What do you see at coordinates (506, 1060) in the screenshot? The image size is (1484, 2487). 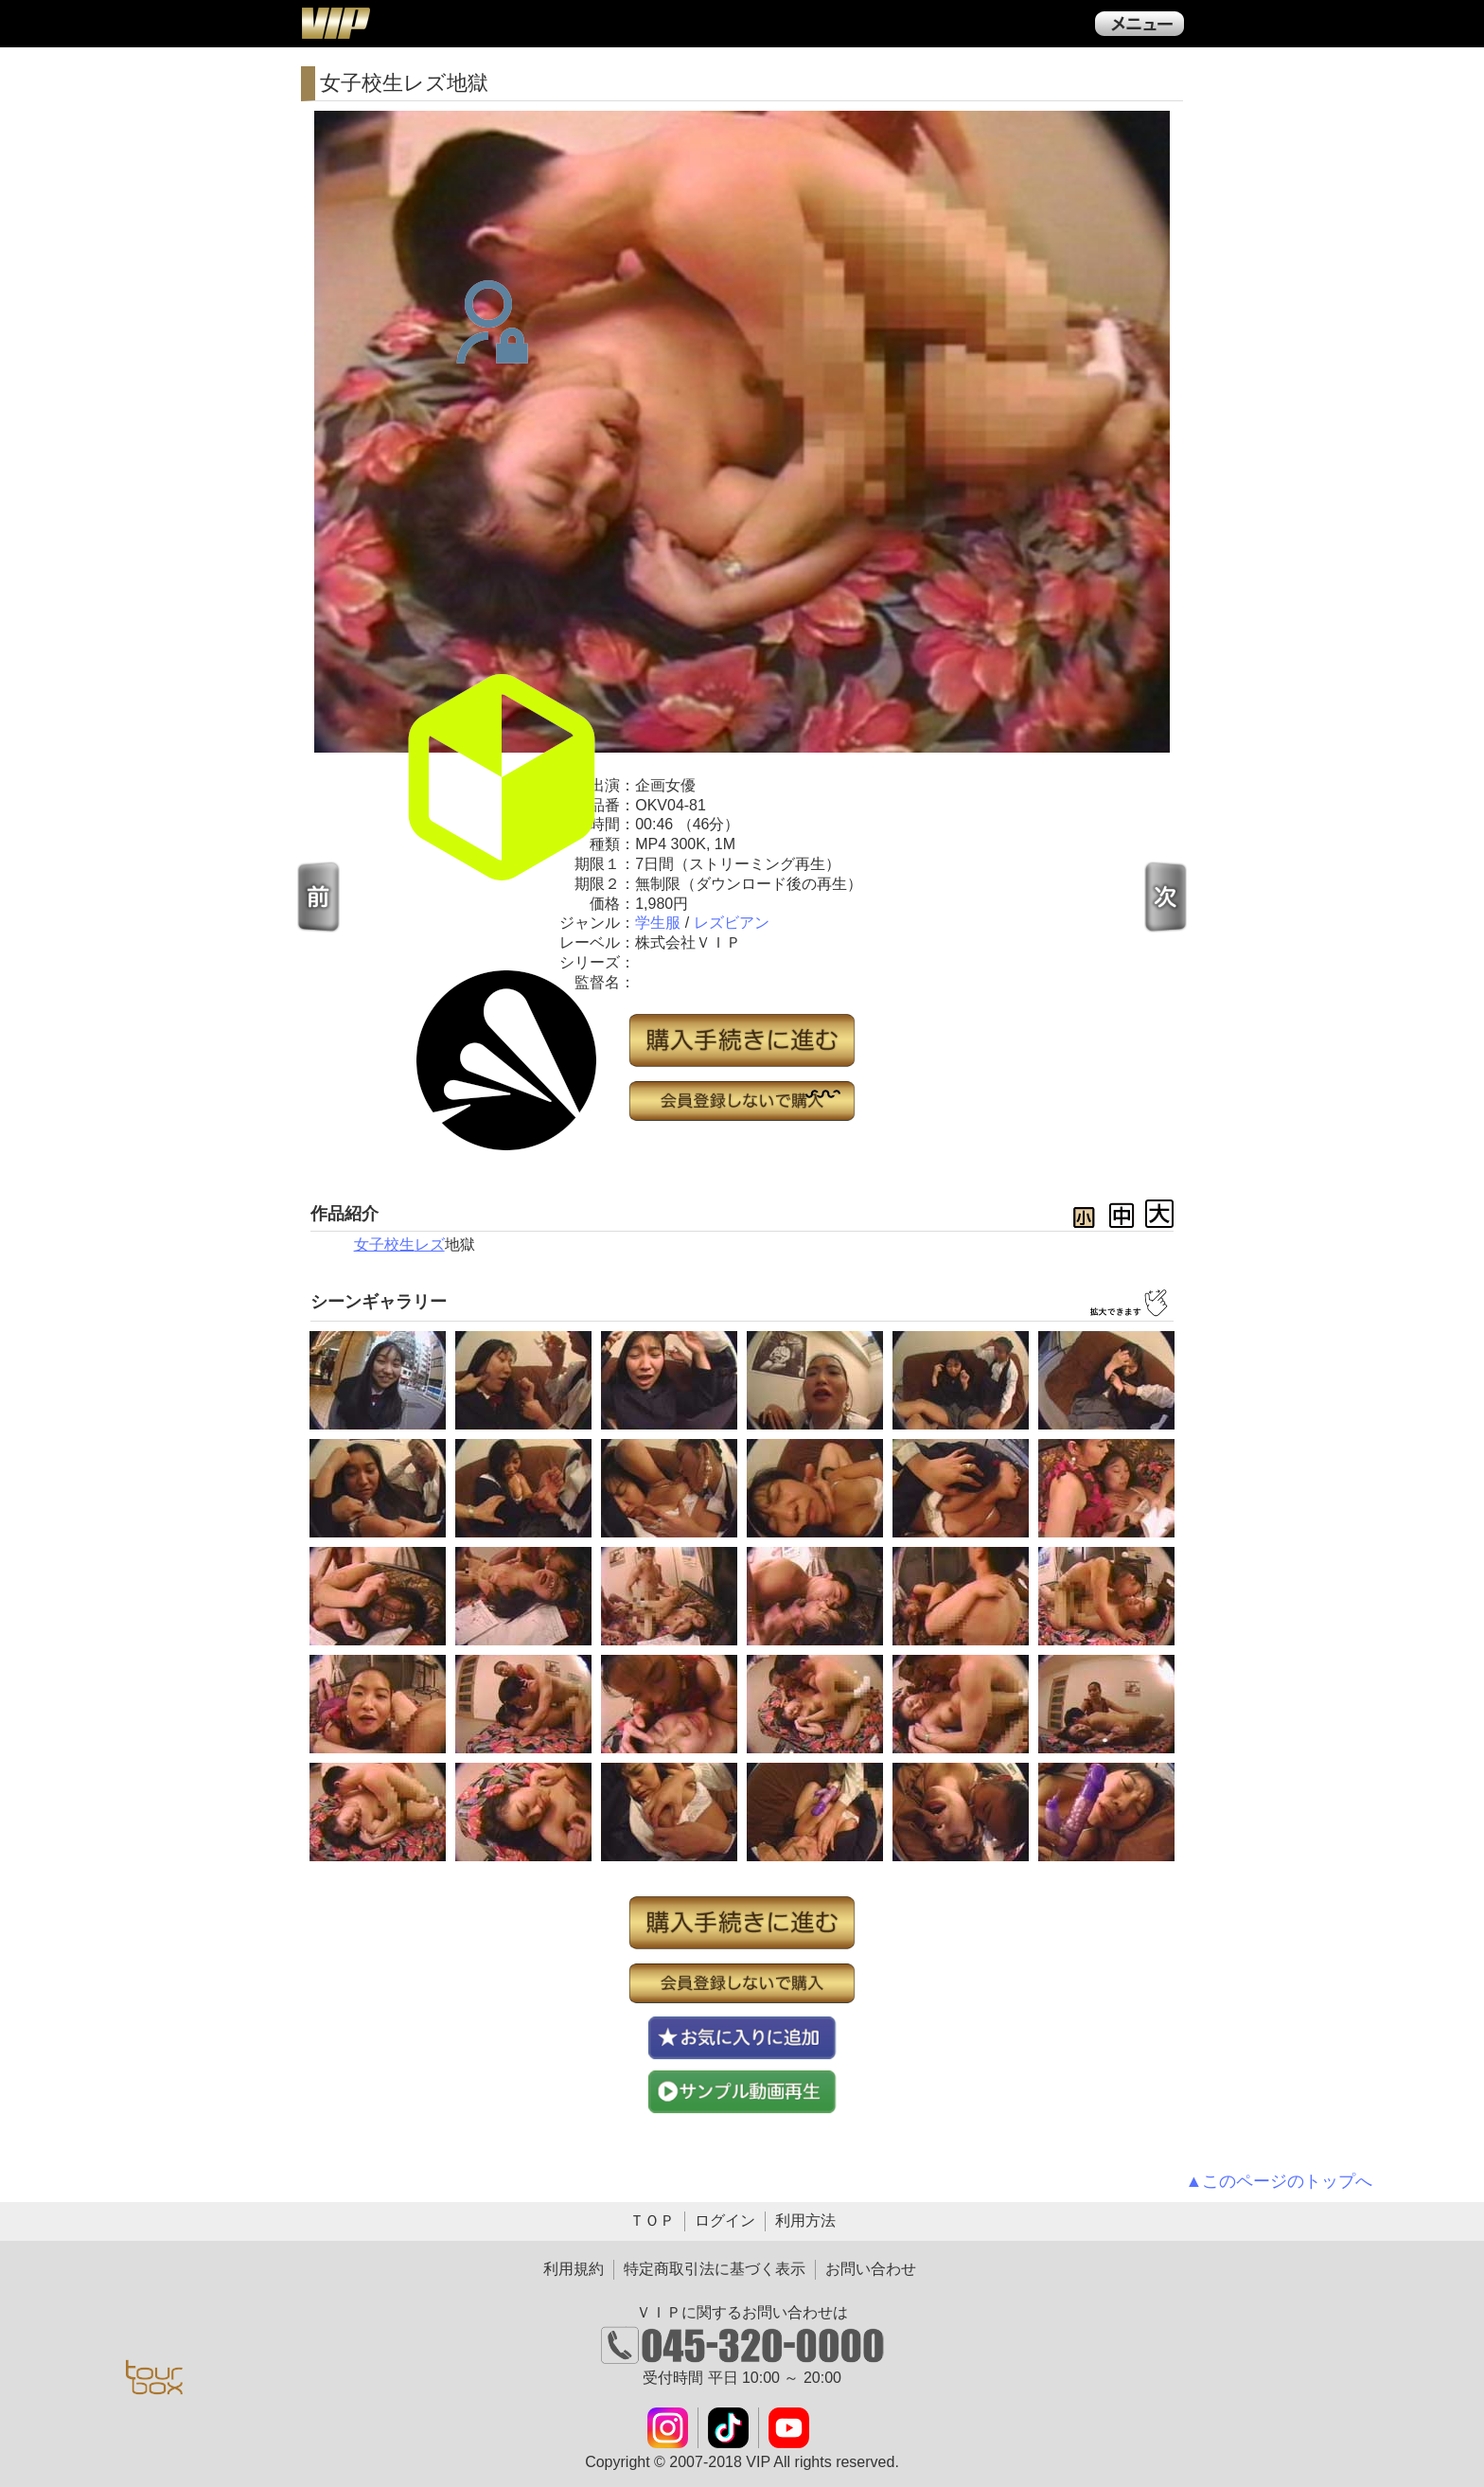 I see `open avast antivirus application` at bounding box center [506, 1060].